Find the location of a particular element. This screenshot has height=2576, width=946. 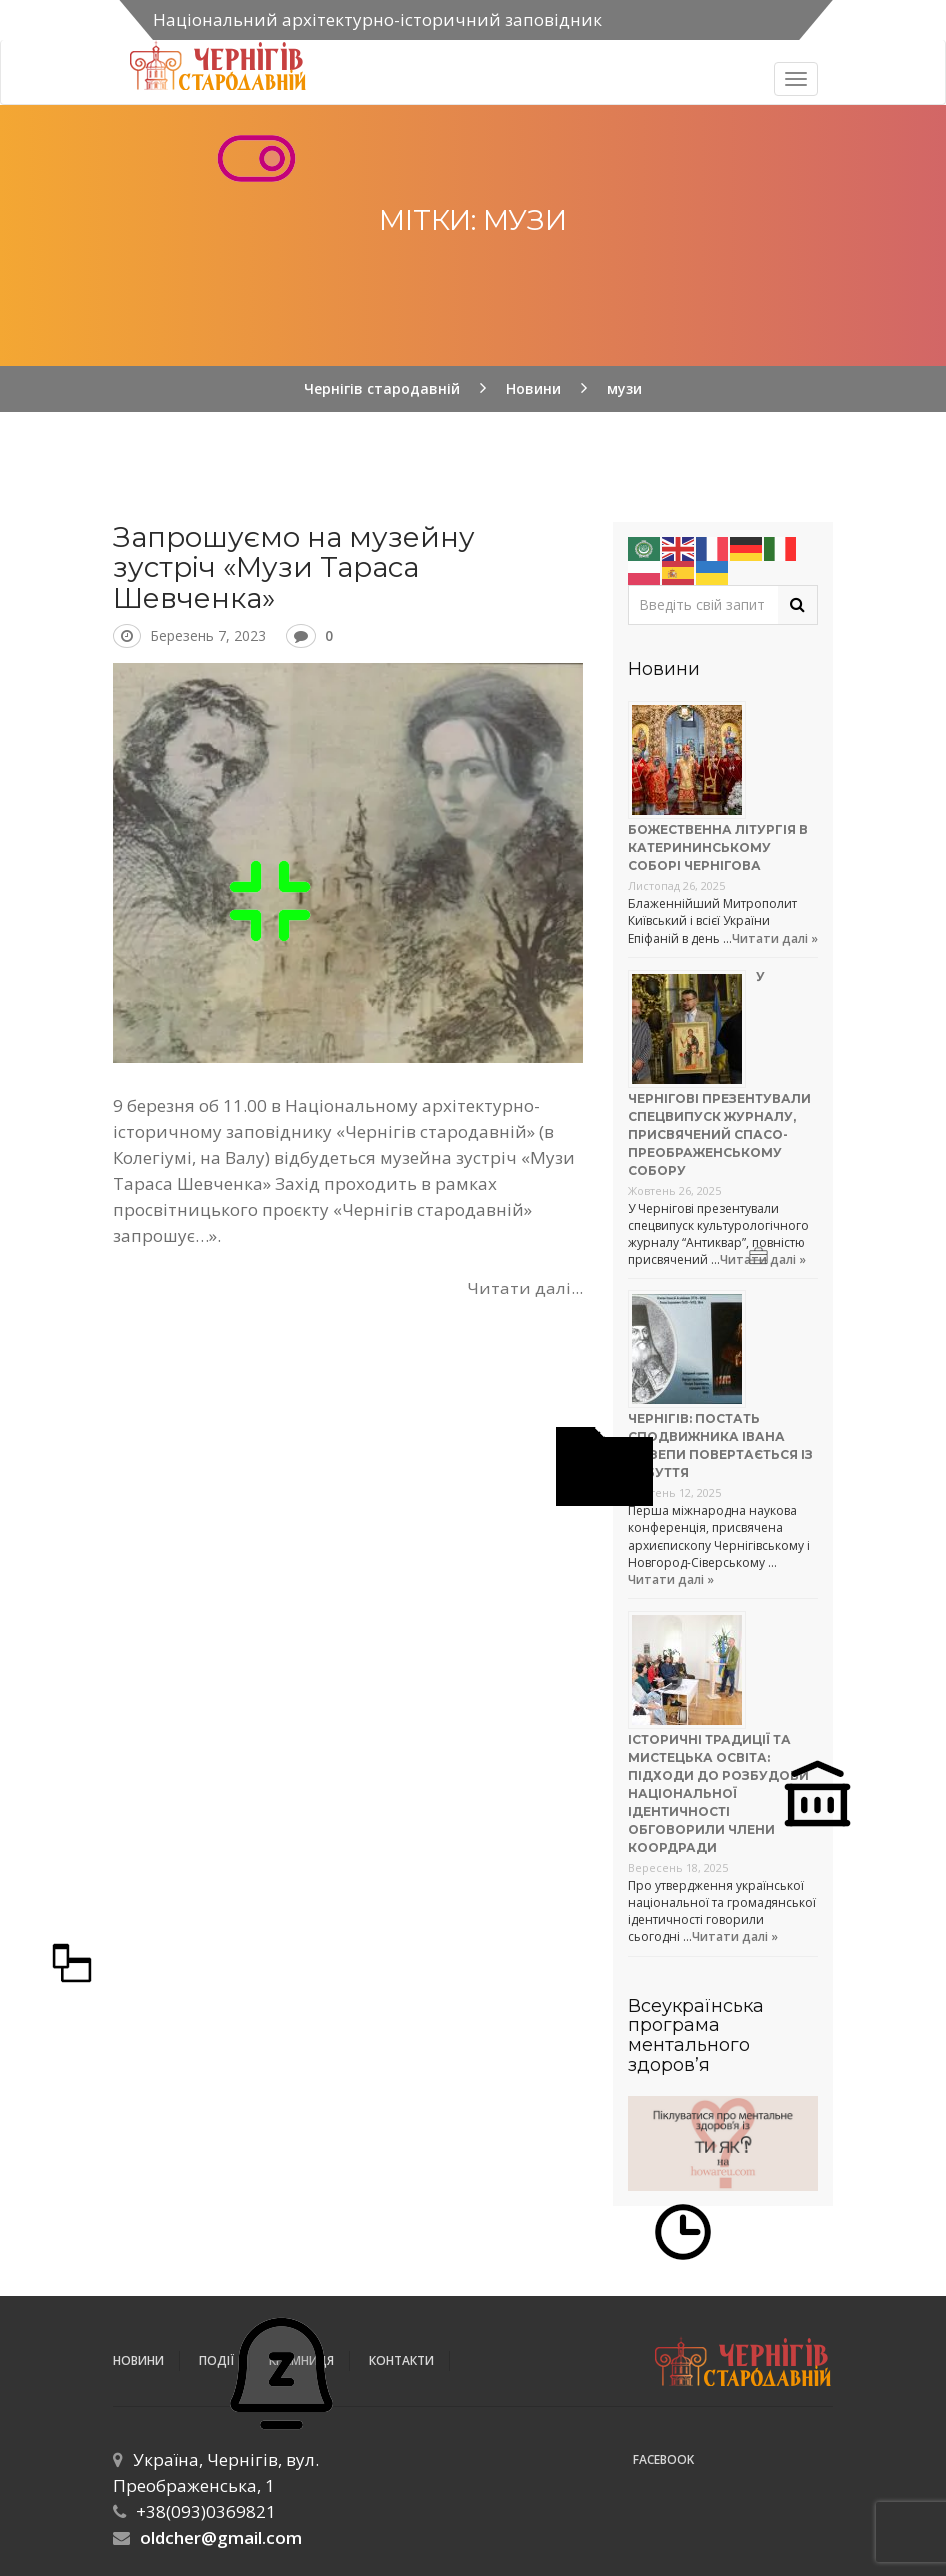

access banking or financial services is located at coordinates (817, 1793).